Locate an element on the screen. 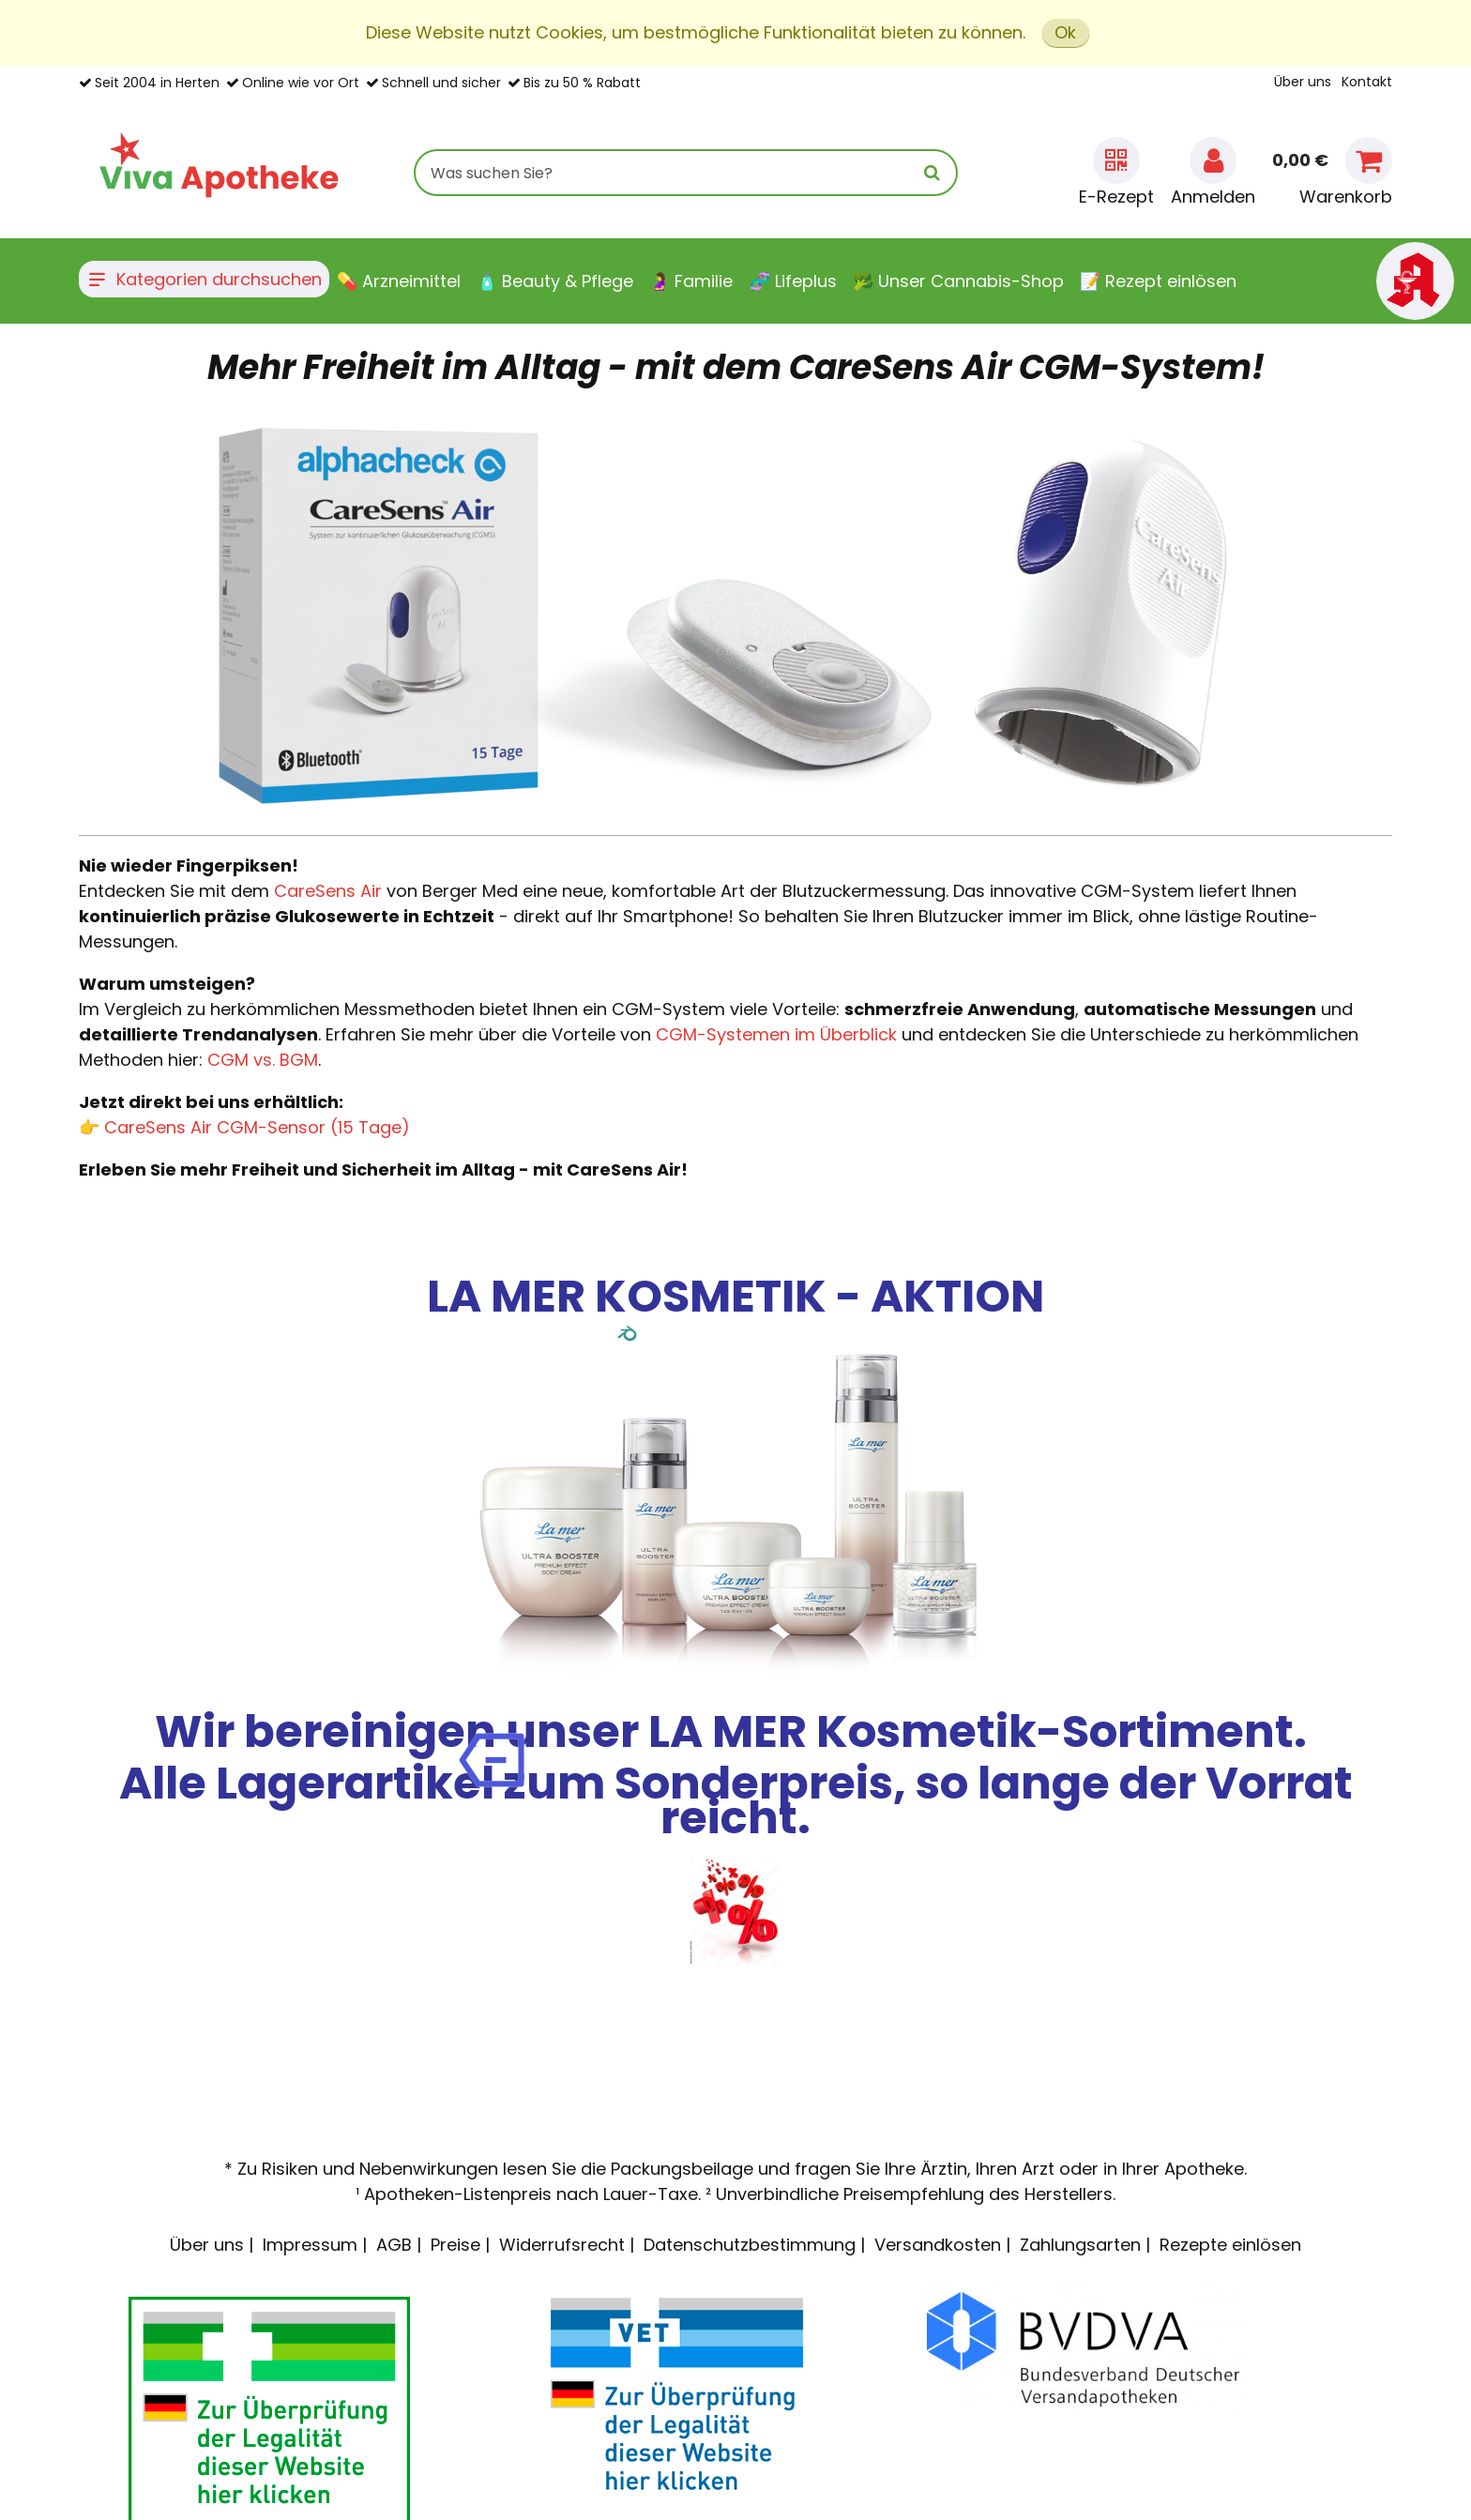 This screenshot has width=1471, height=2520. delete previous character or input is located at coordinates (494, 1760).